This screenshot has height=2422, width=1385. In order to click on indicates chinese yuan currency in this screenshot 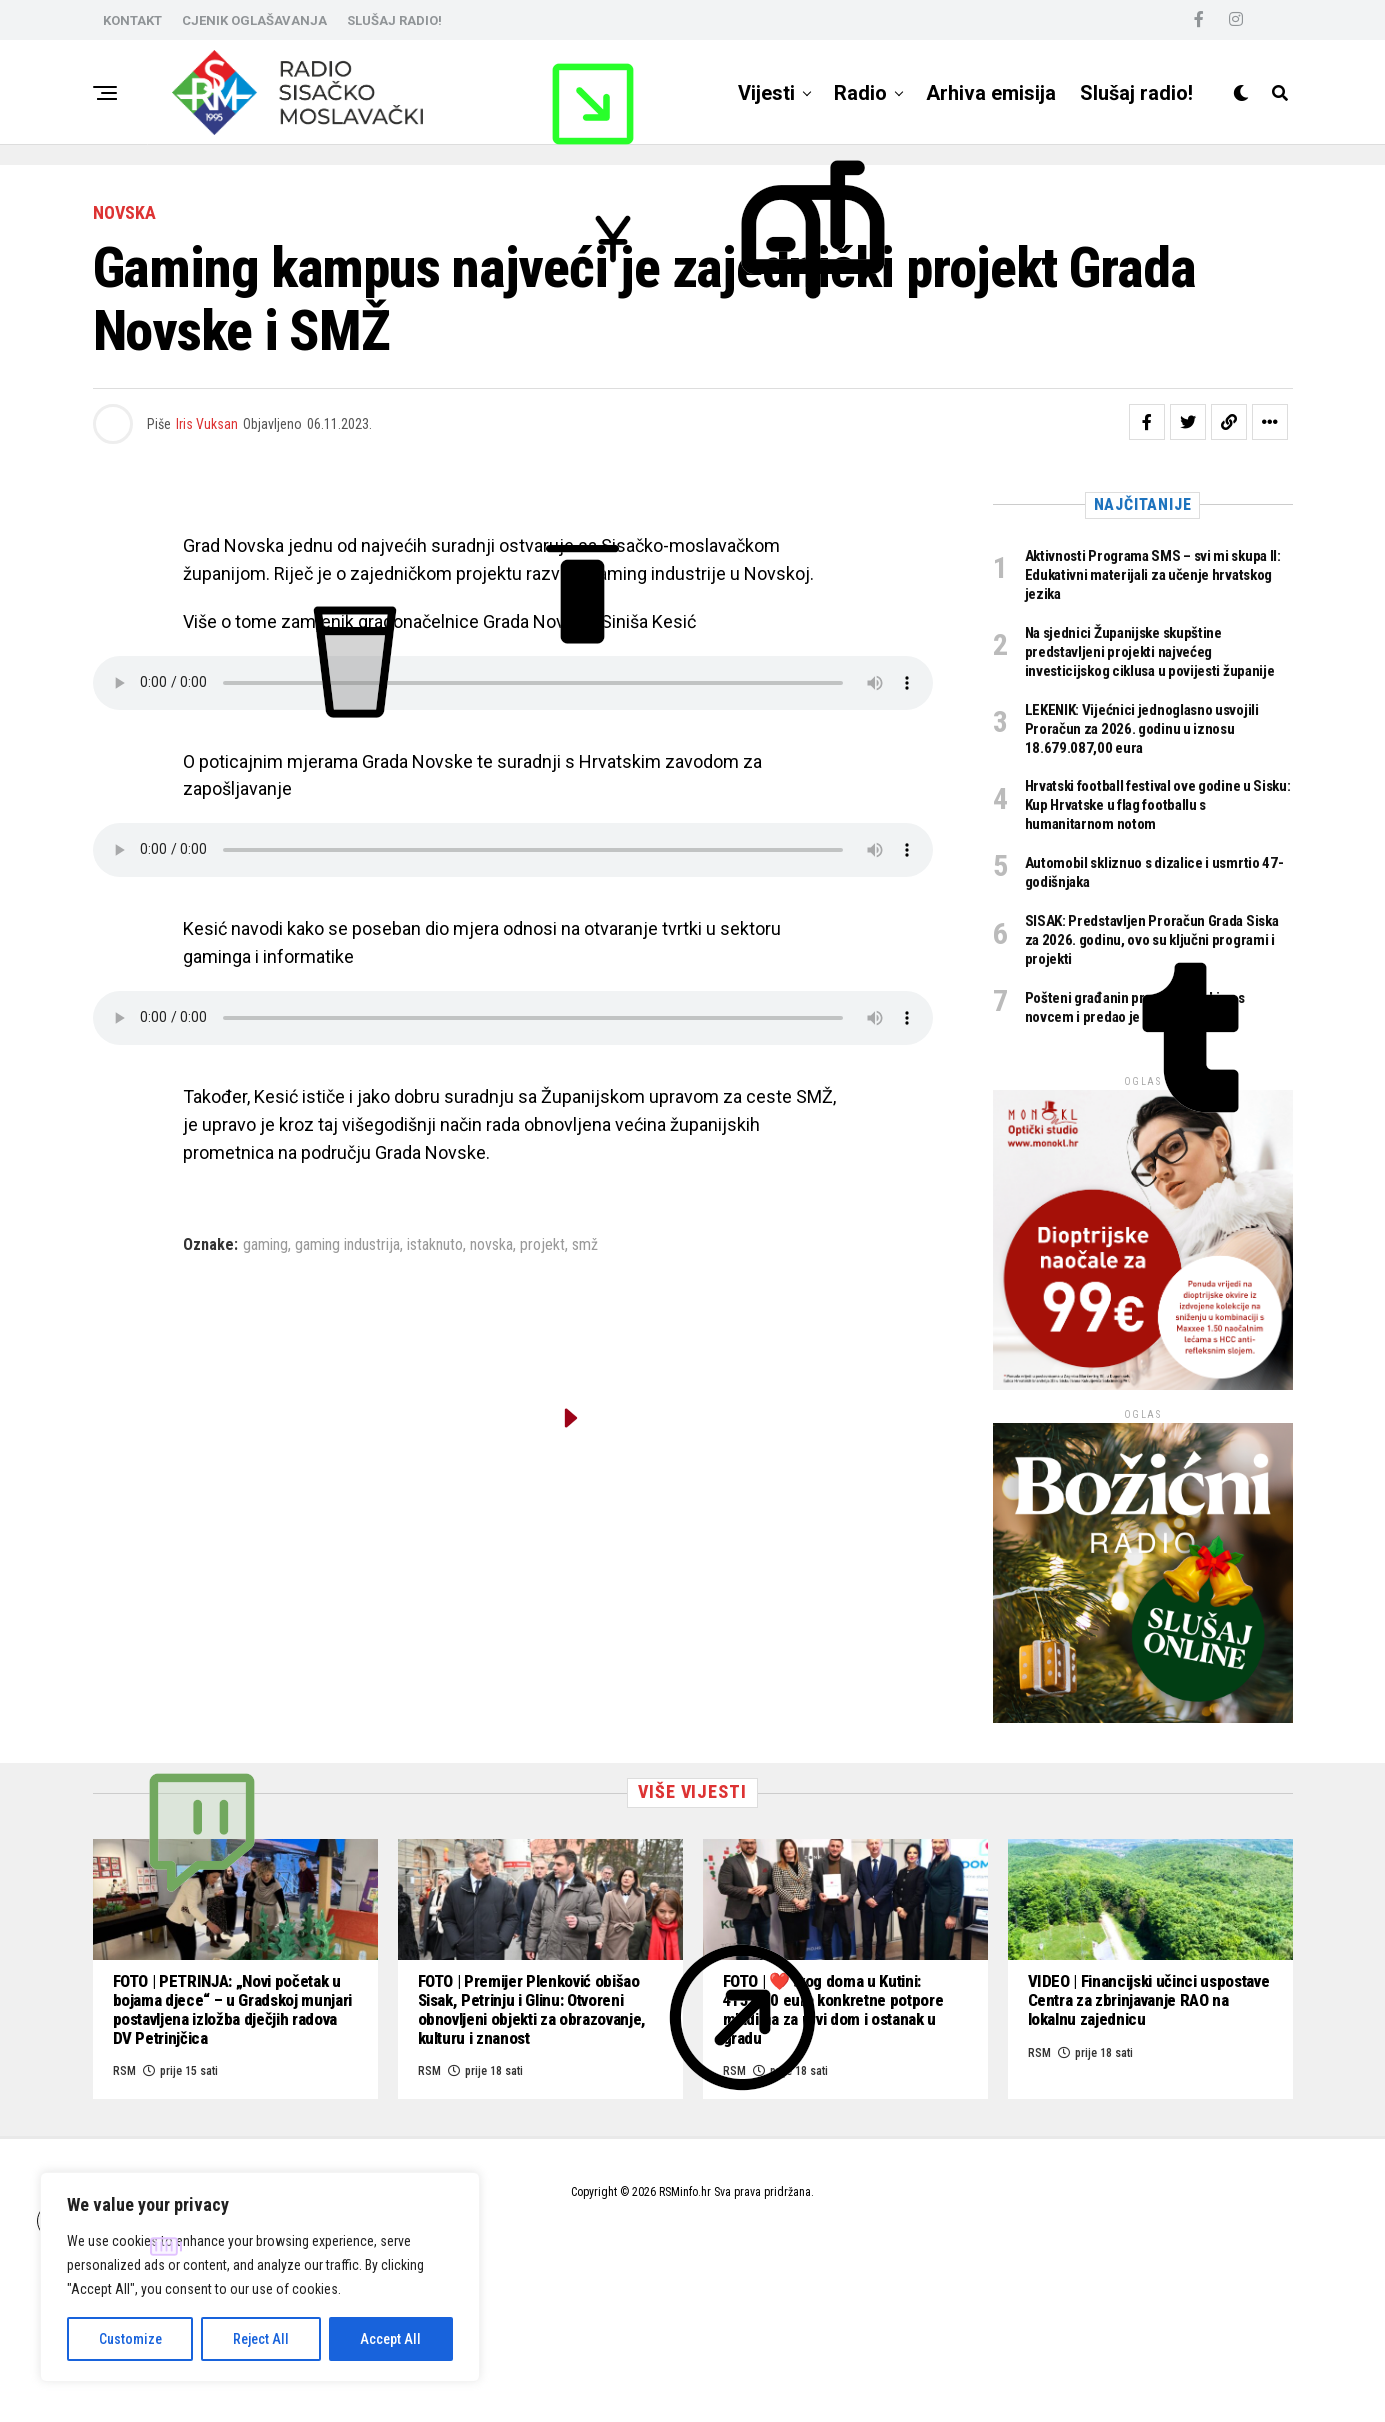, I will do `click(613, 239)`.